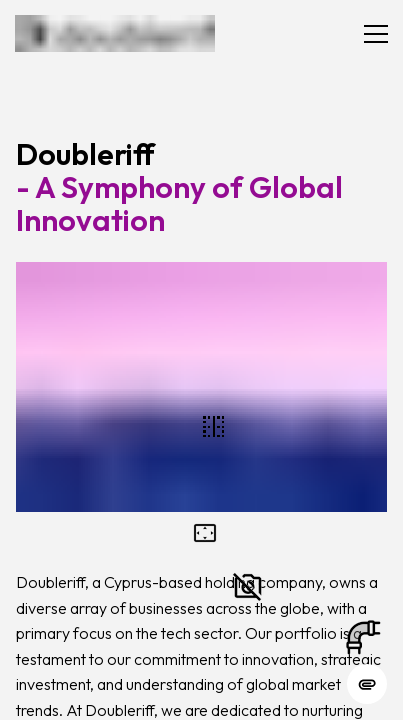 Image resolution: width=403 pixels, height=720 pixels. I want to click on plumbing or pipe system settings, so click(362, 636).